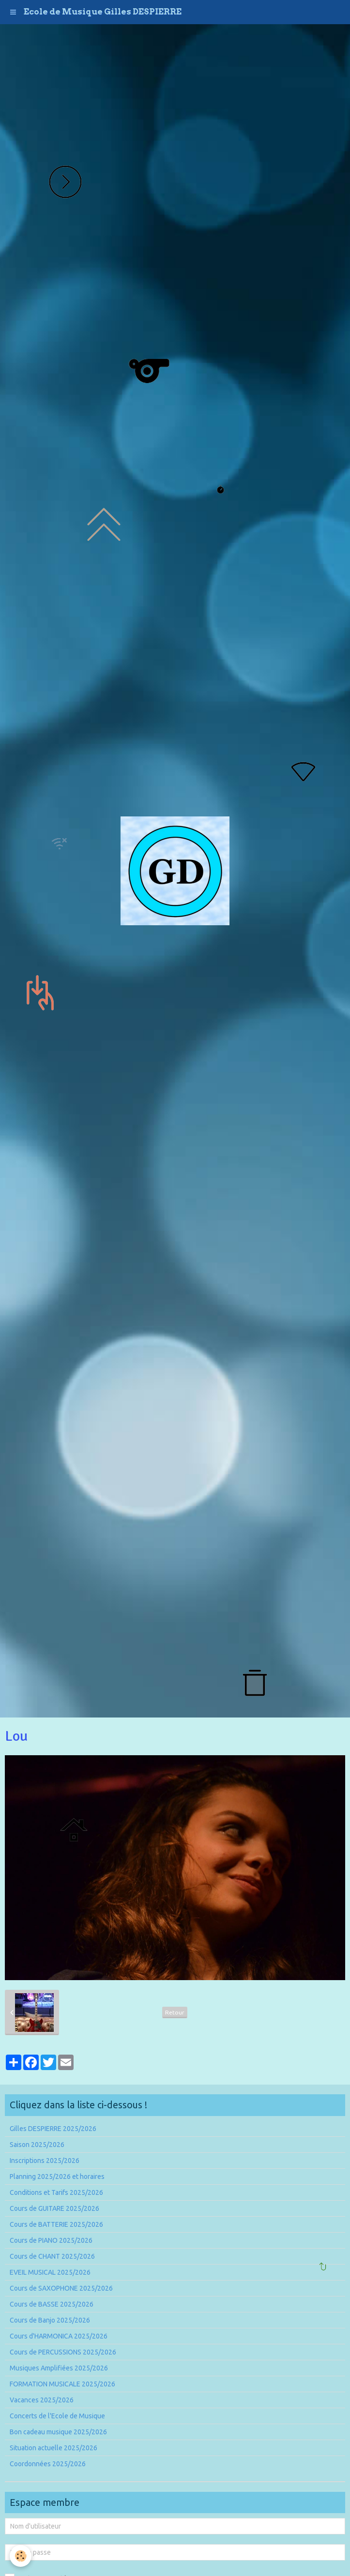  I want to click on no wifi connection available, so click(60, 844).